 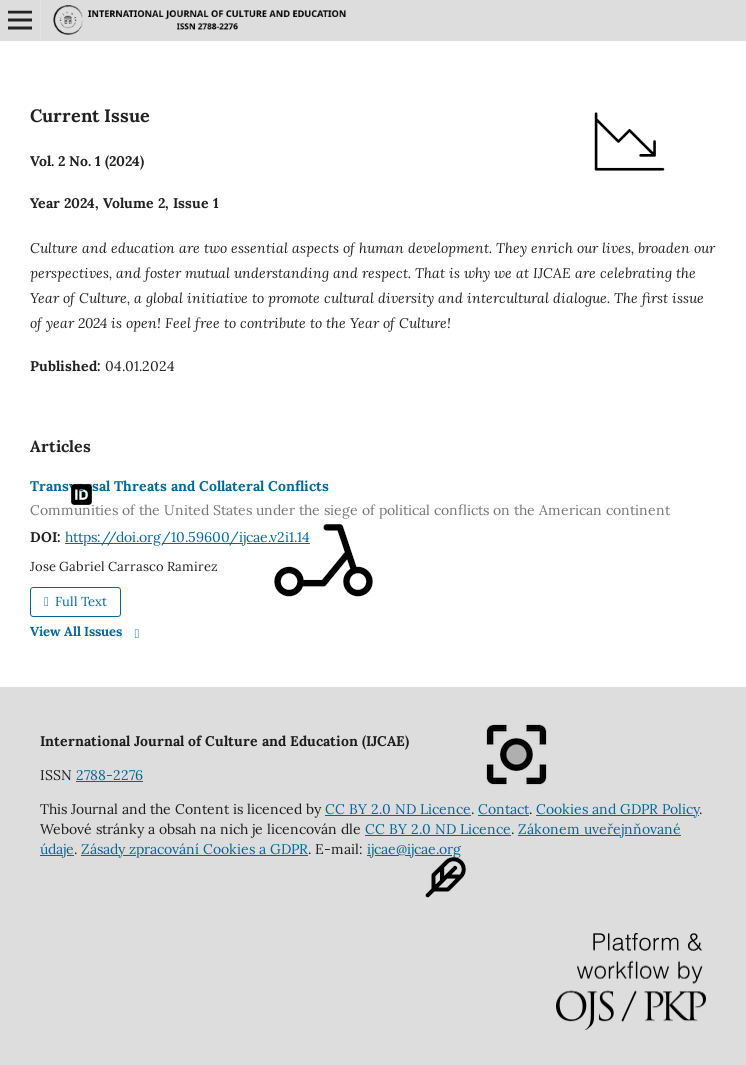 I want to click on select scooter as transportation mode, so click(x=323, y=563).